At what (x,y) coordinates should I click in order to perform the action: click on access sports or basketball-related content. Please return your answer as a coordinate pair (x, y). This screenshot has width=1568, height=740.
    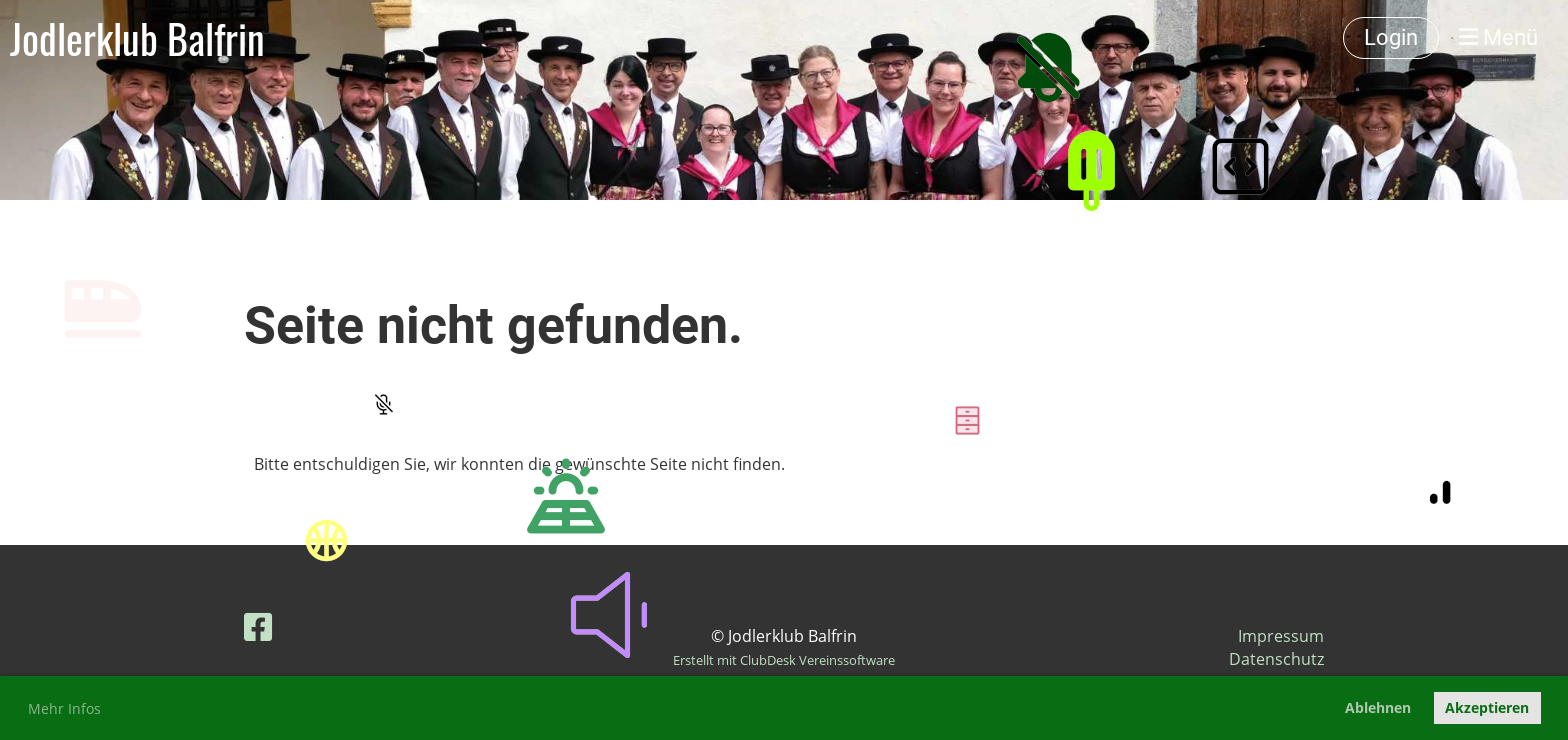
    Looking at the image, I should click on (326, 540).